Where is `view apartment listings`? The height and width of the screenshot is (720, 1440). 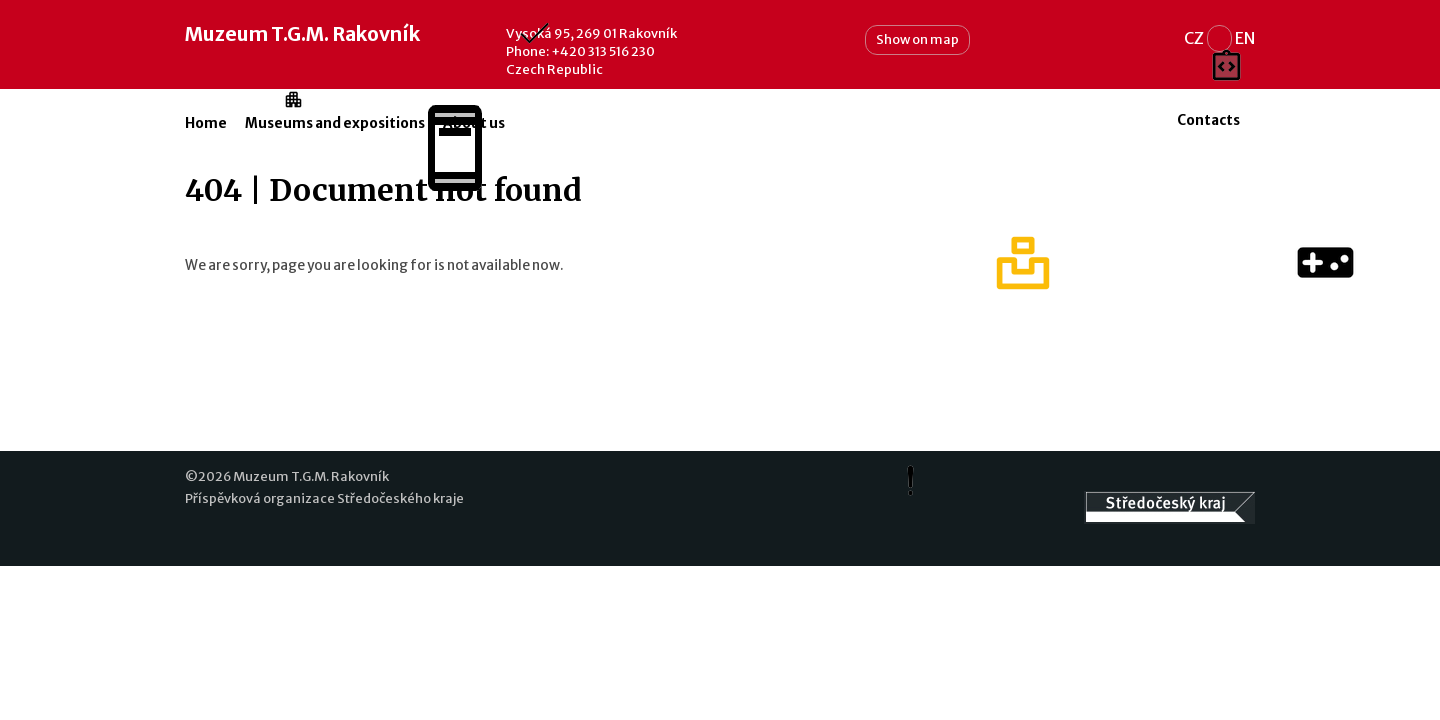 view apartment listings is located at coordinates (293, 99).